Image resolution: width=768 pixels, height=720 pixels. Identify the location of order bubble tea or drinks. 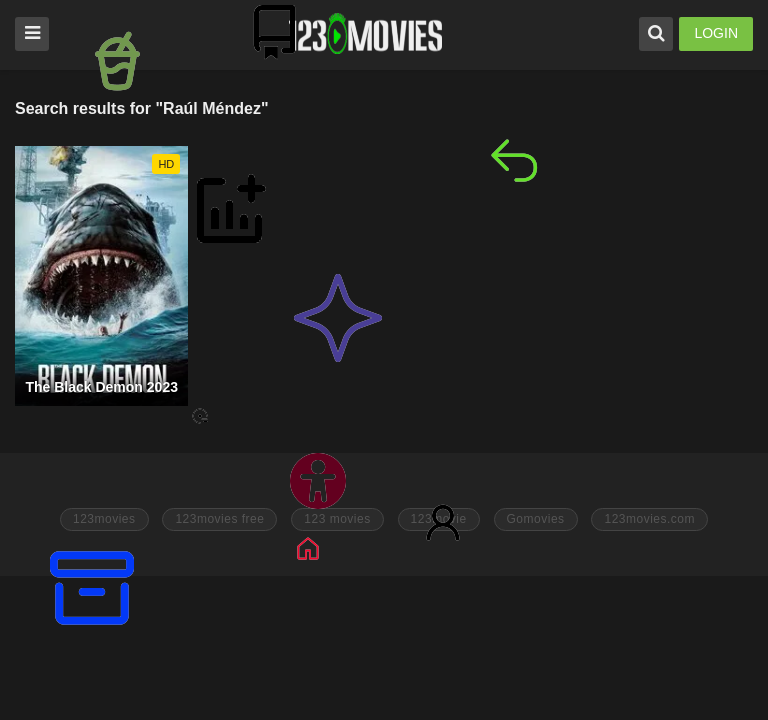
(117, 62).